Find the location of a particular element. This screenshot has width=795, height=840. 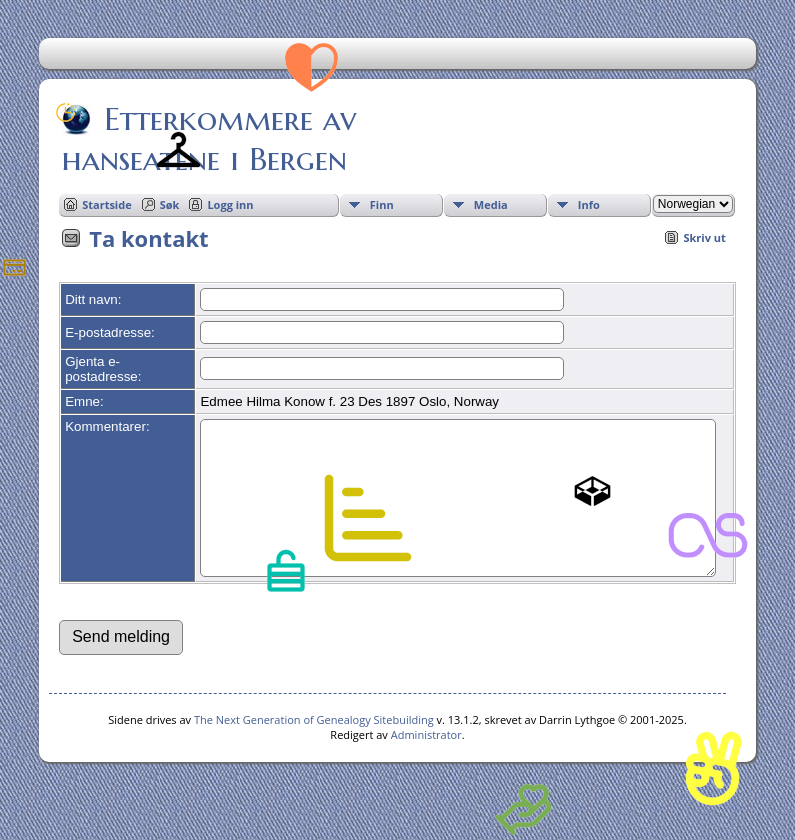

open codepen to view or edit code snippets is located at coordinates (592, 491).